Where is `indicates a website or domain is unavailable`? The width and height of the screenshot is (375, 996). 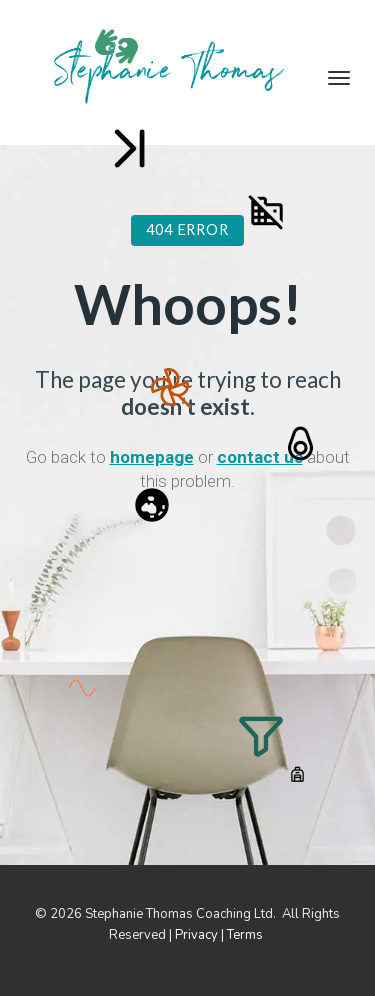
indicates a website or domain is unavailable is located at coordinates (267, 211).